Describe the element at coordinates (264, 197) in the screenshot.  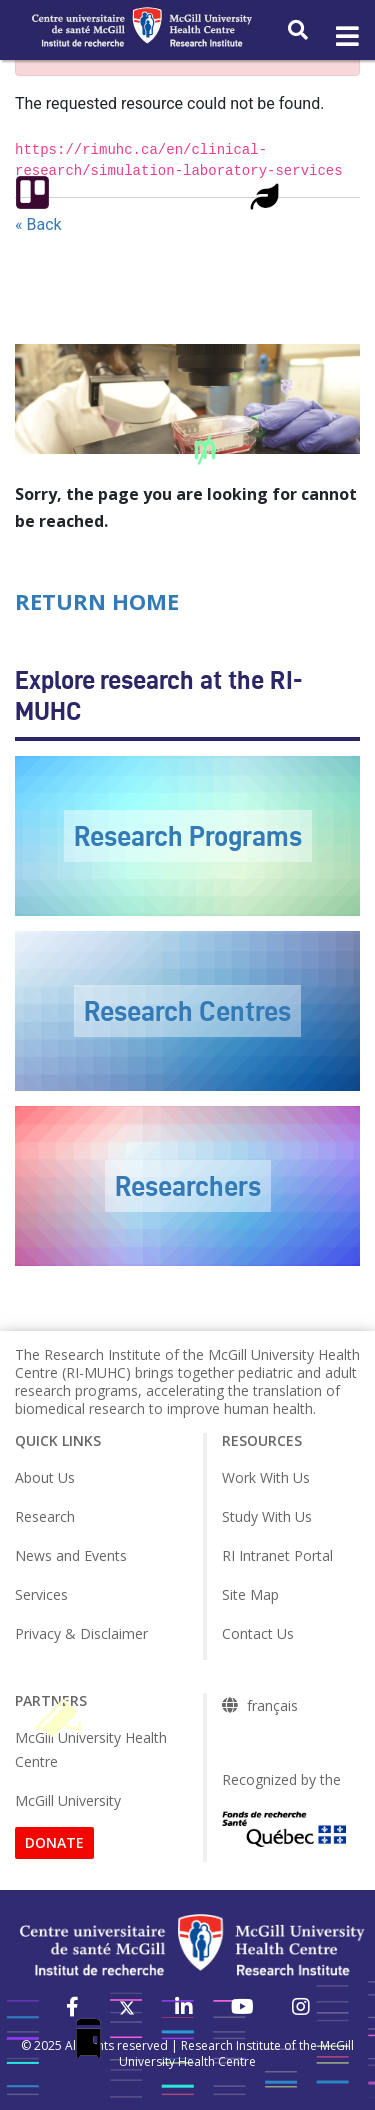
I see `indicates eco-friendly or sustainable option` at that location.